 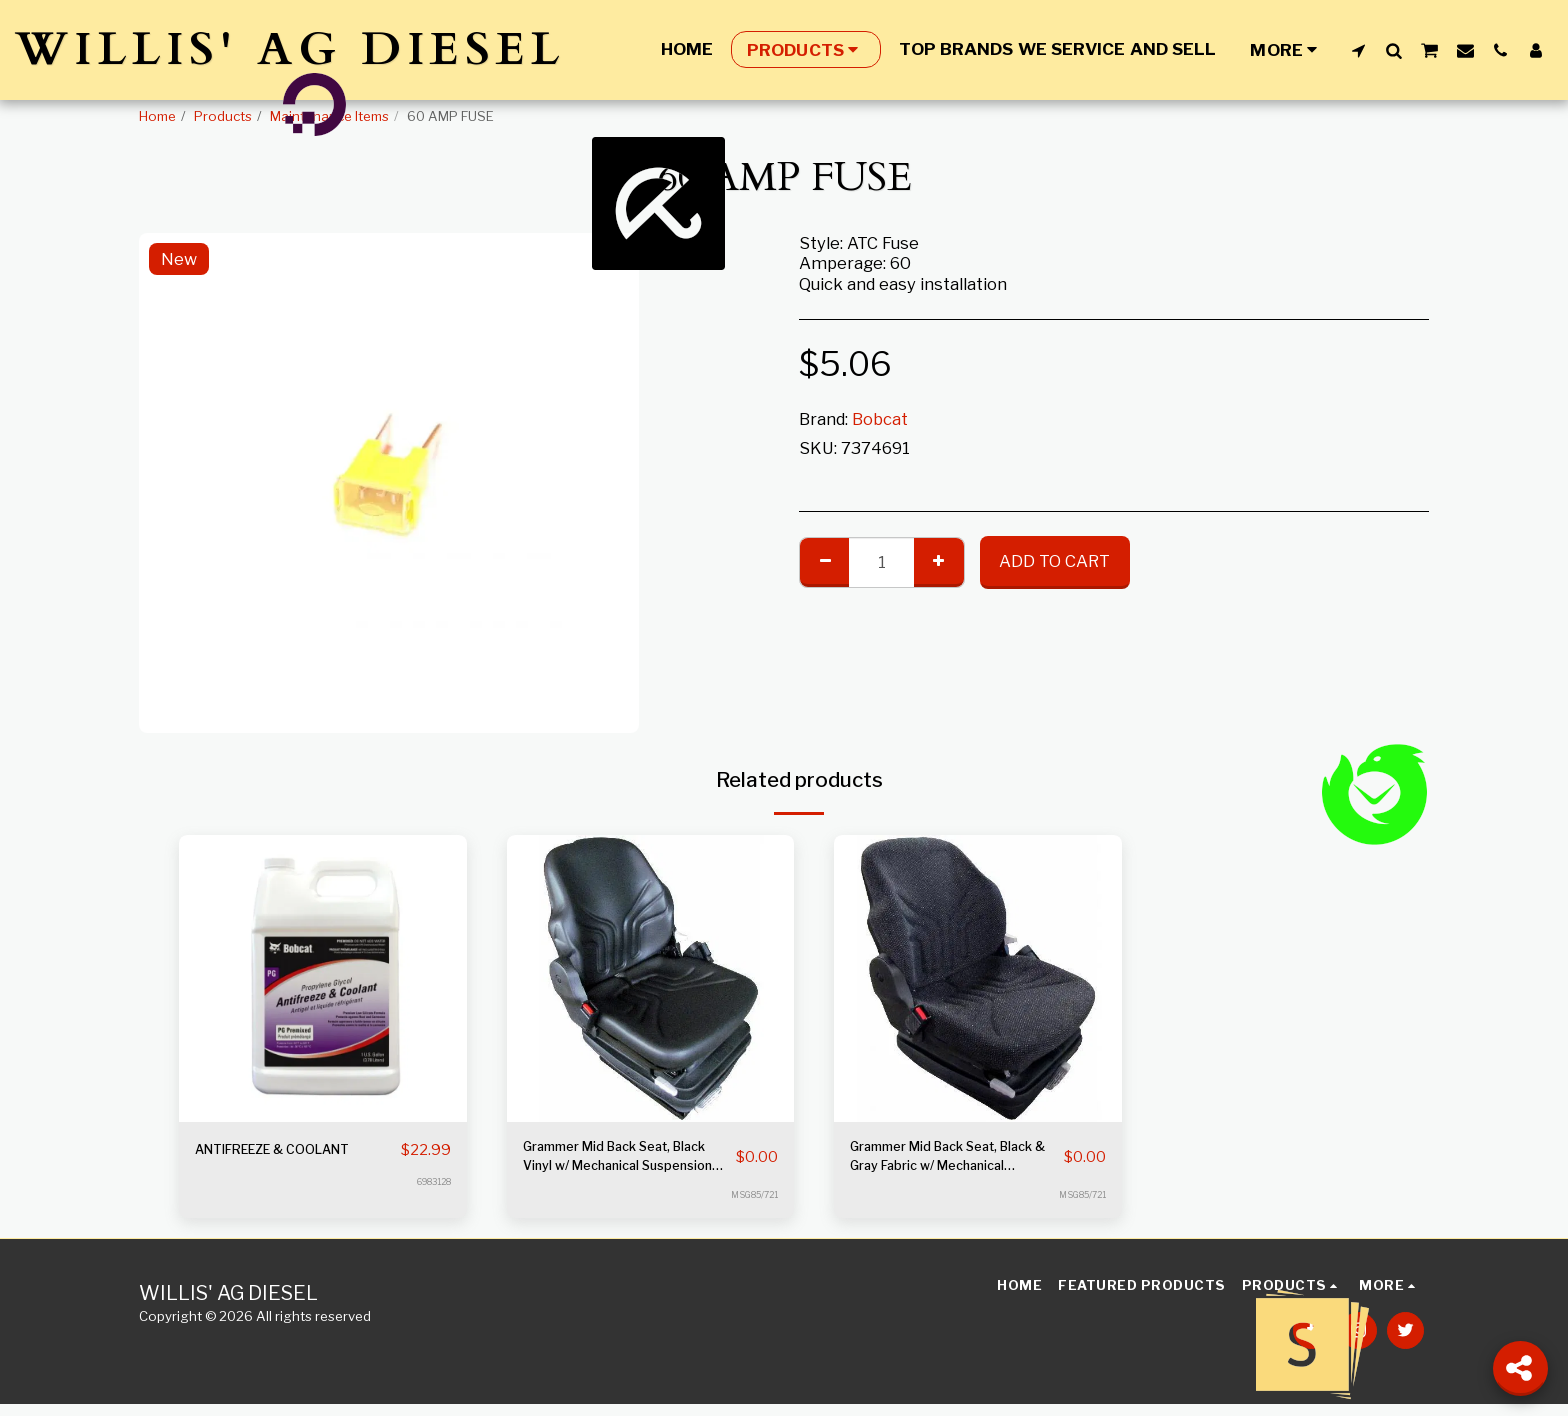 I want to click on open avira antivirus software, so click(x=658, y=203).